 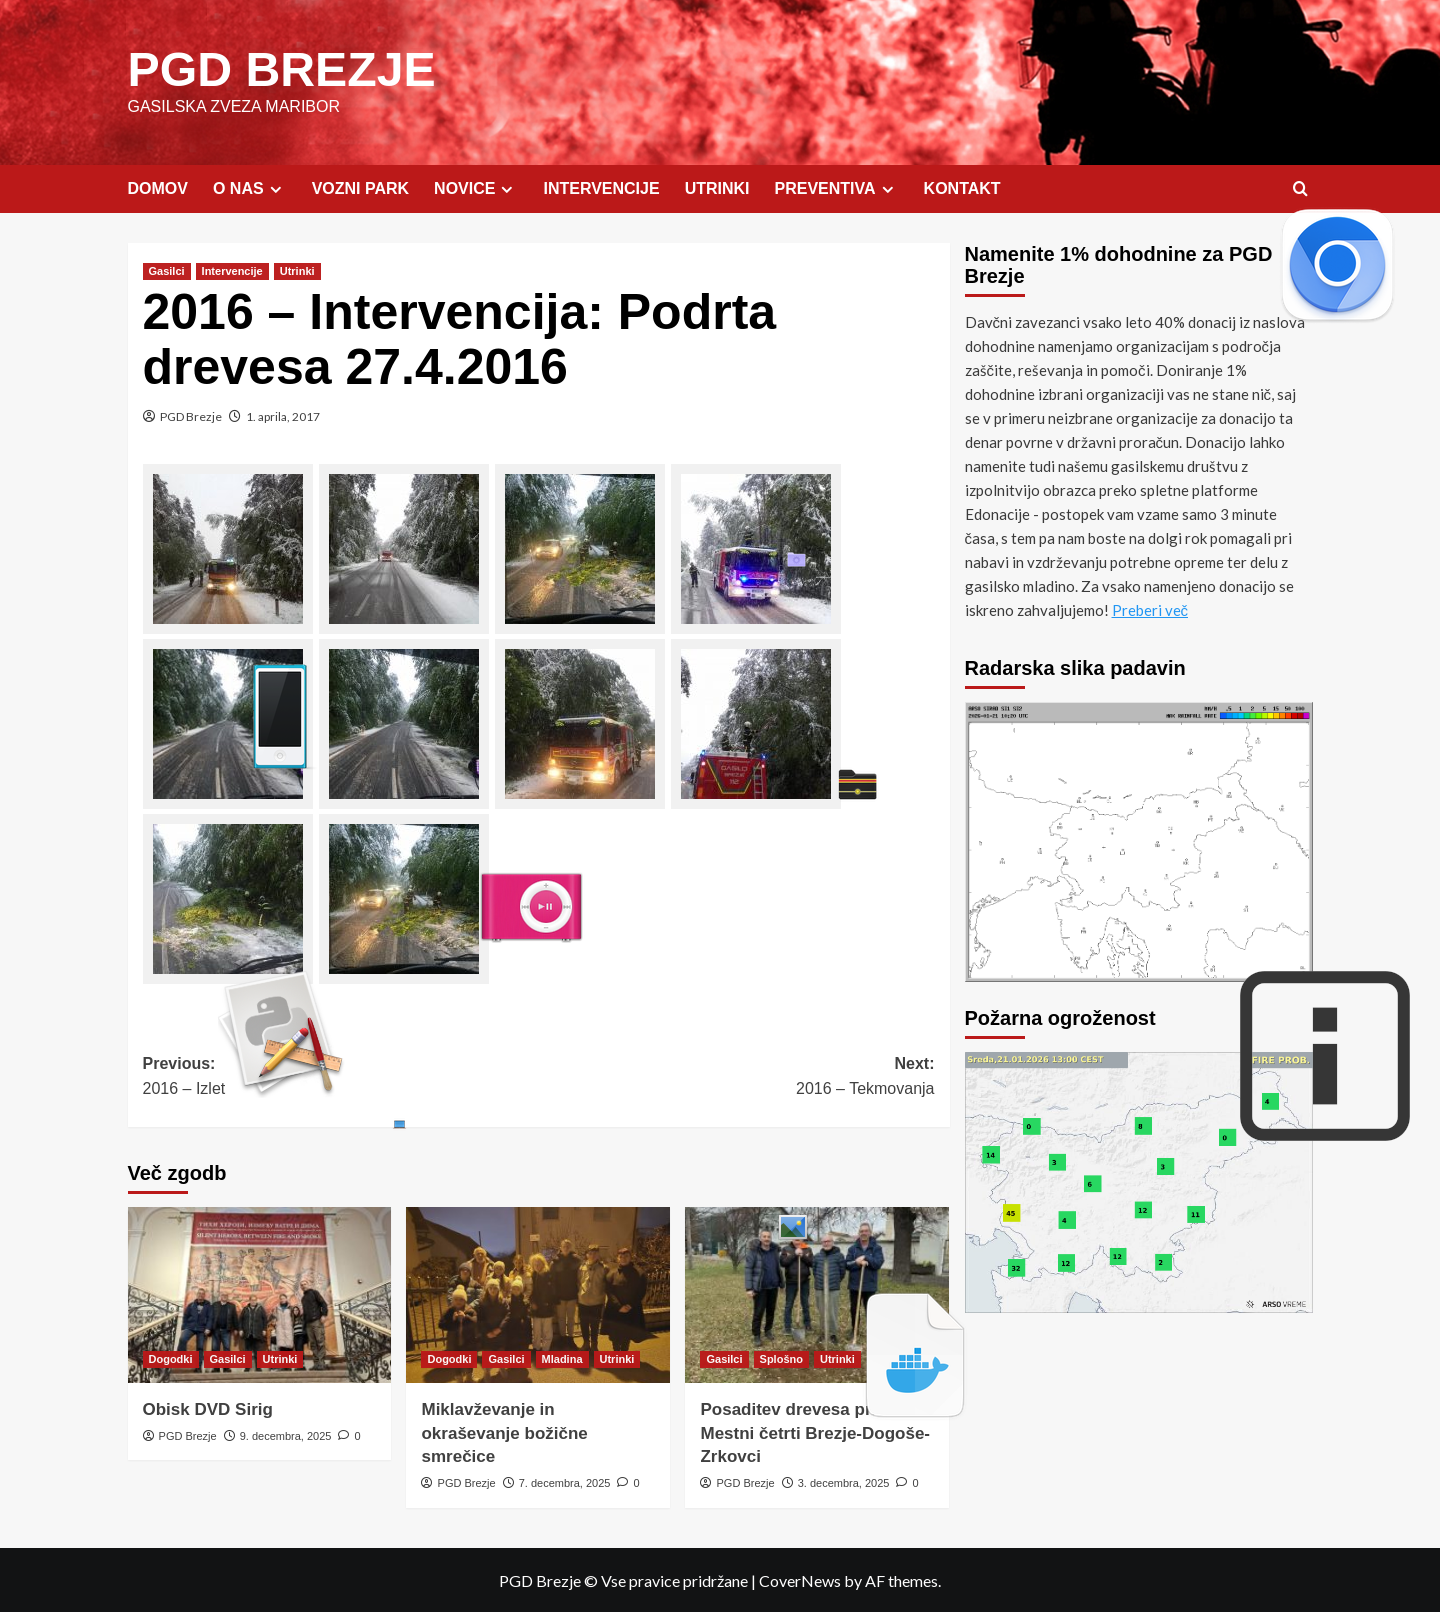 I want to click on folder for pokémon luxury ball collection or related game files, so click(x=857, y=785).